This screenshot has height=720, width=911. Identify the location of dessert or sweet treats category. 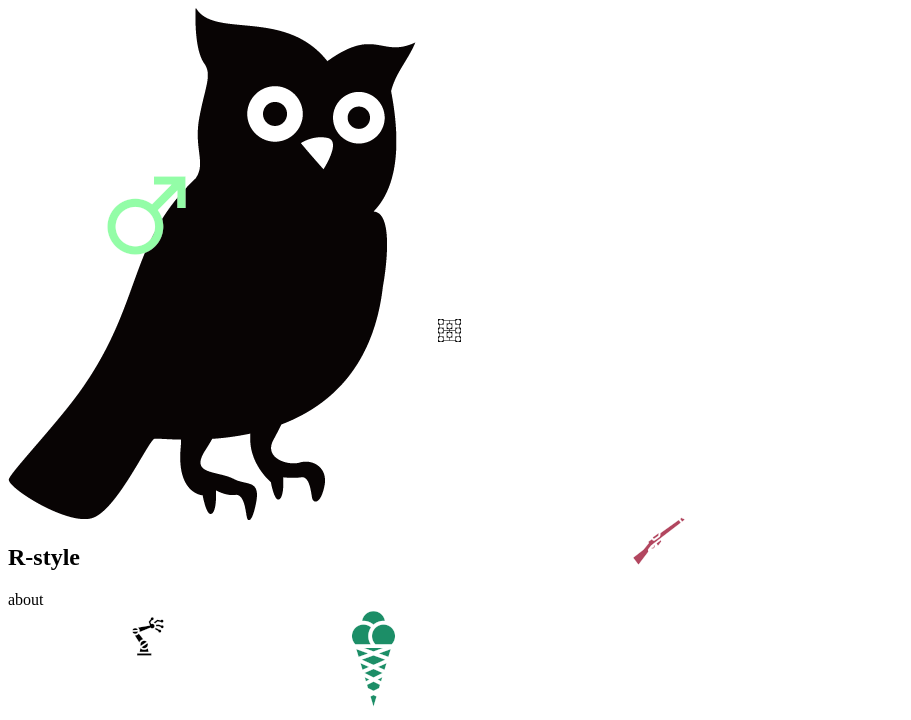
(373, 659).